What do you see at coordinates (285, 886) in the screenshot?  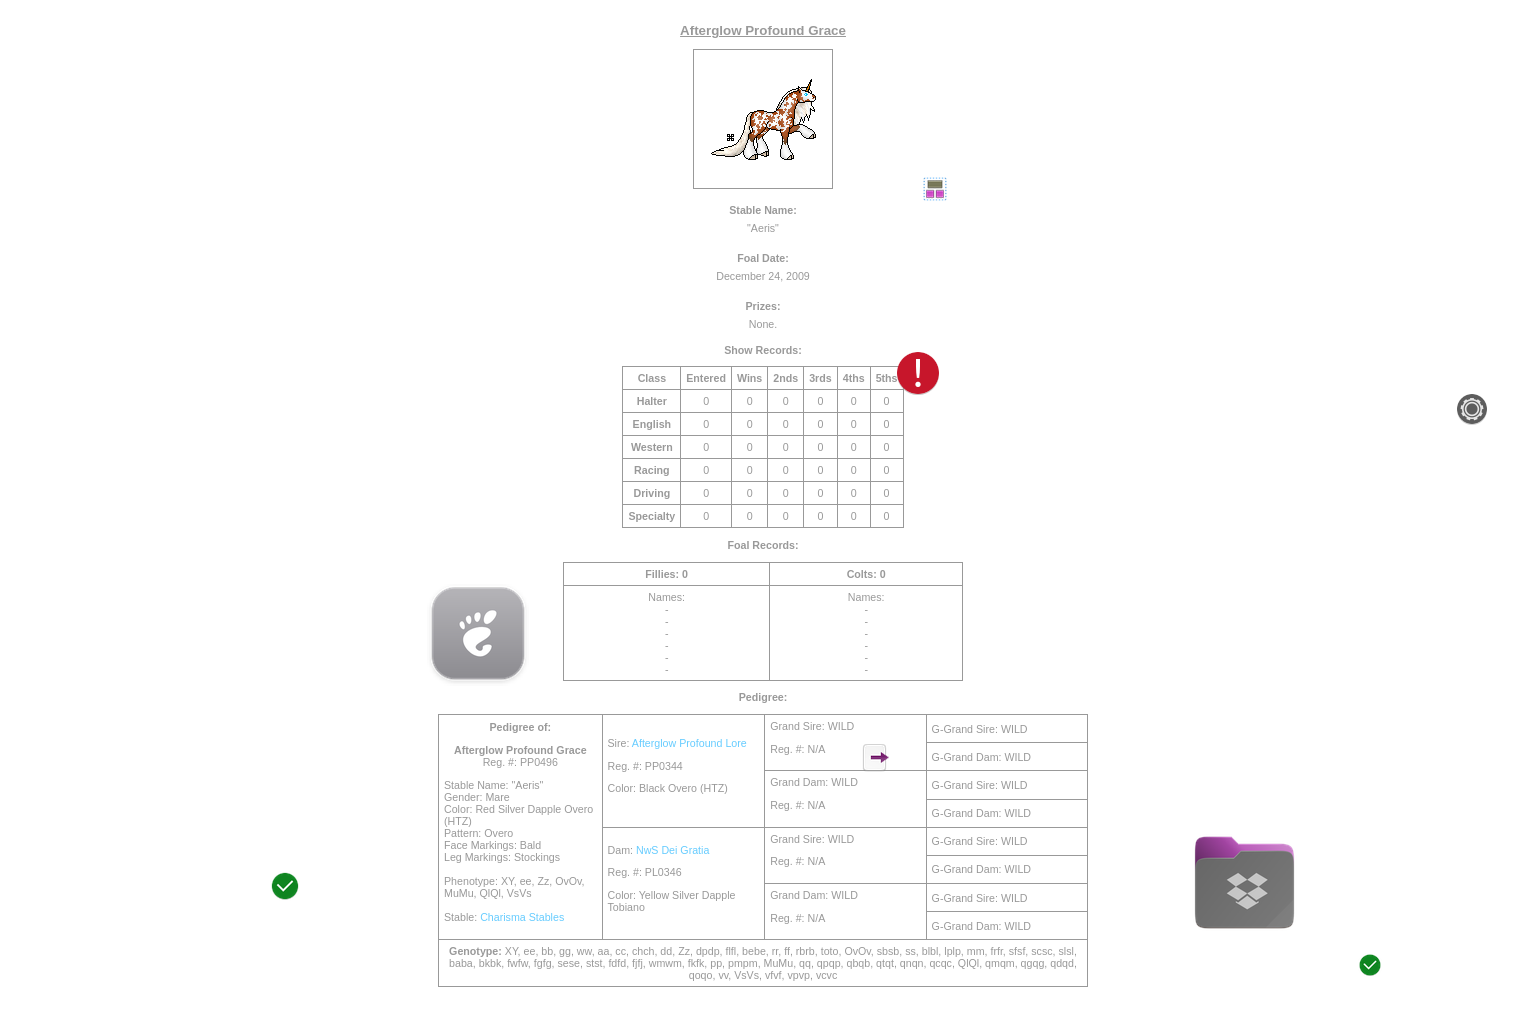 I see `indicates file has been successfully synced and shared` at bounding box center [285, 886].